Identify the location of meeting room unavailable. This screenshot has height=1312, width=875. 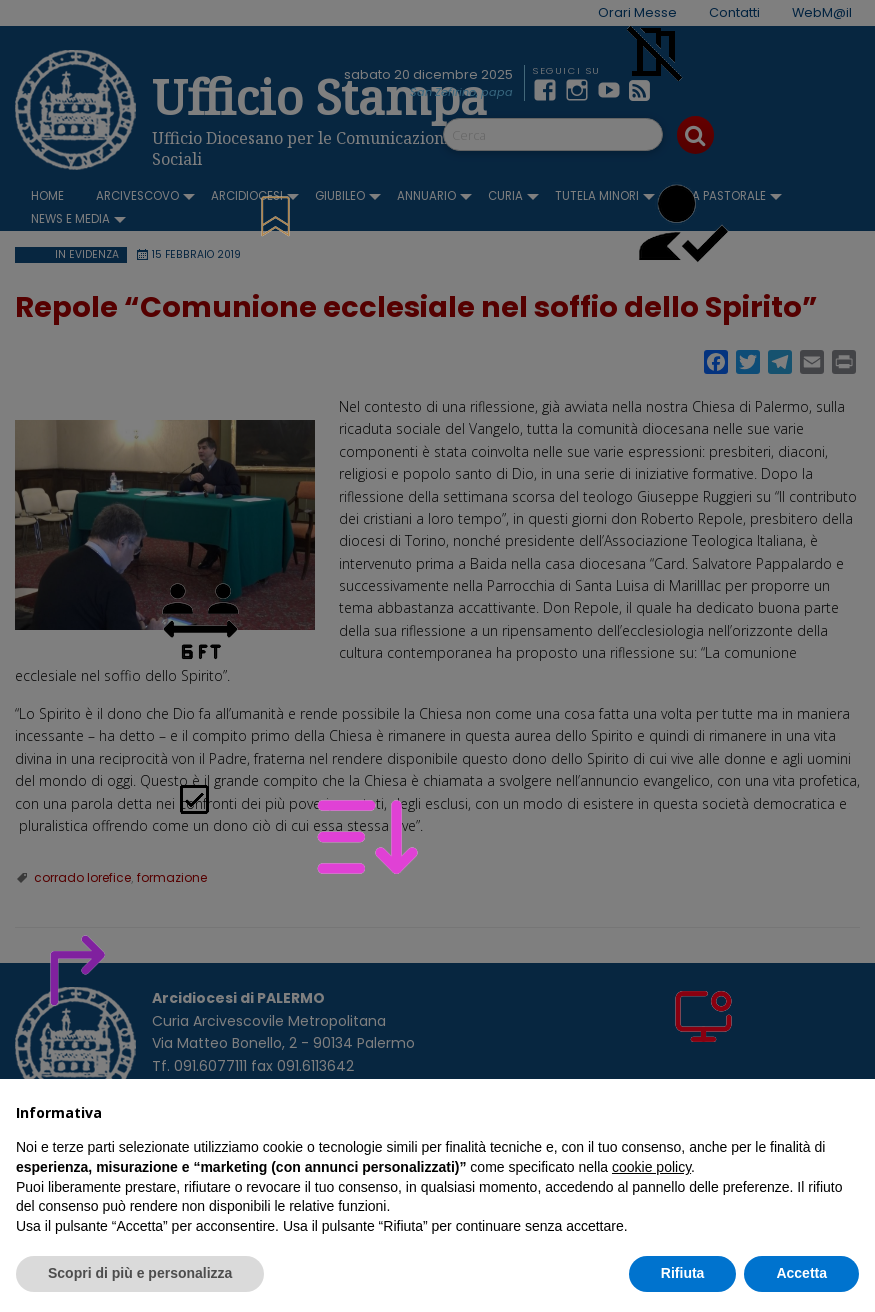
(656, 52).